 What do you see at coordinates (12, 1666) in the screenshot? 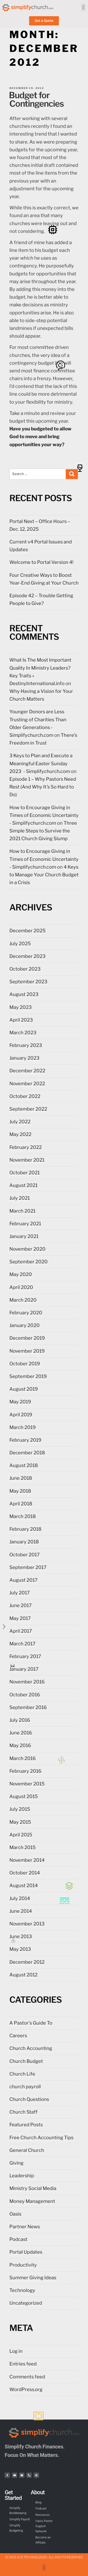
I see `toggle cool or incognito mode` at bounding box center [12, 1666].